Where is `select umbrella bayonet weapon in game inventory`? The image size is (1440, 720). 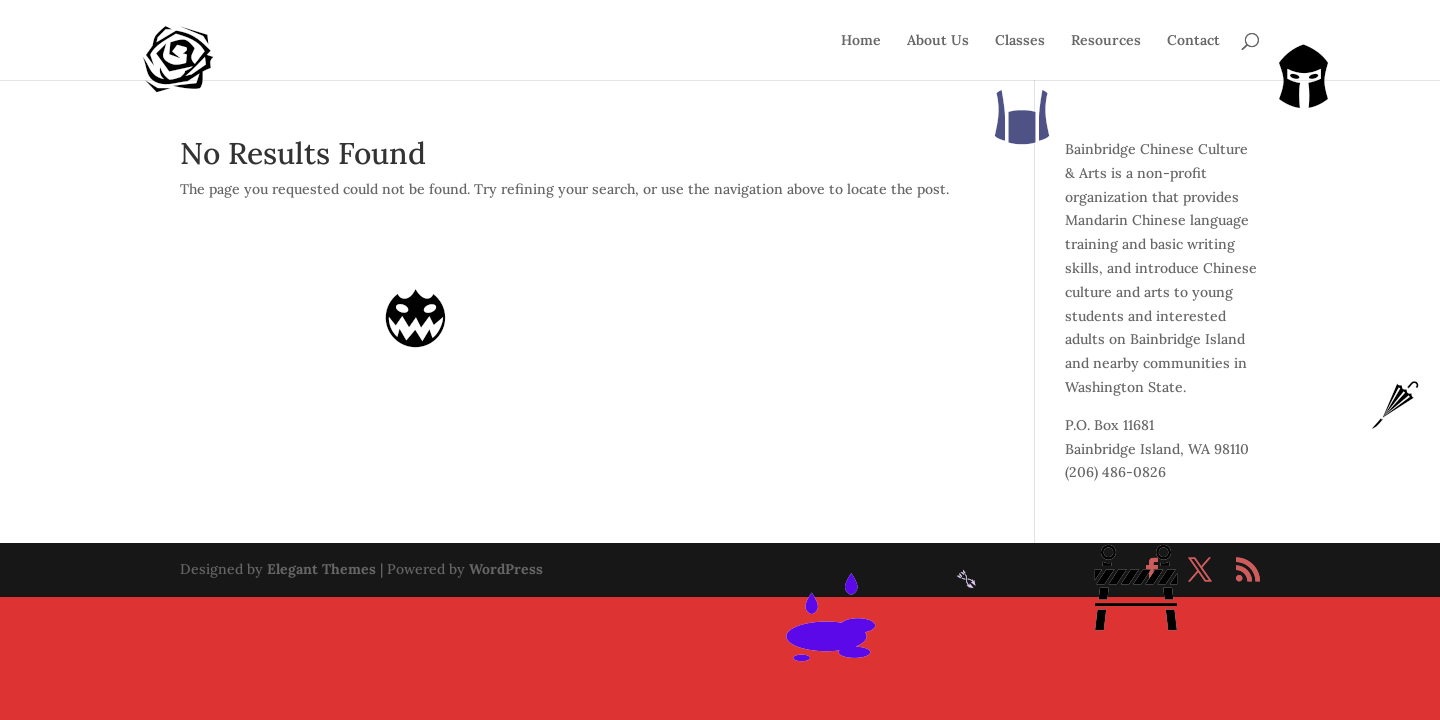
select umbrella bayonet weapon in game inventory is located at coordinates (1394, 405).